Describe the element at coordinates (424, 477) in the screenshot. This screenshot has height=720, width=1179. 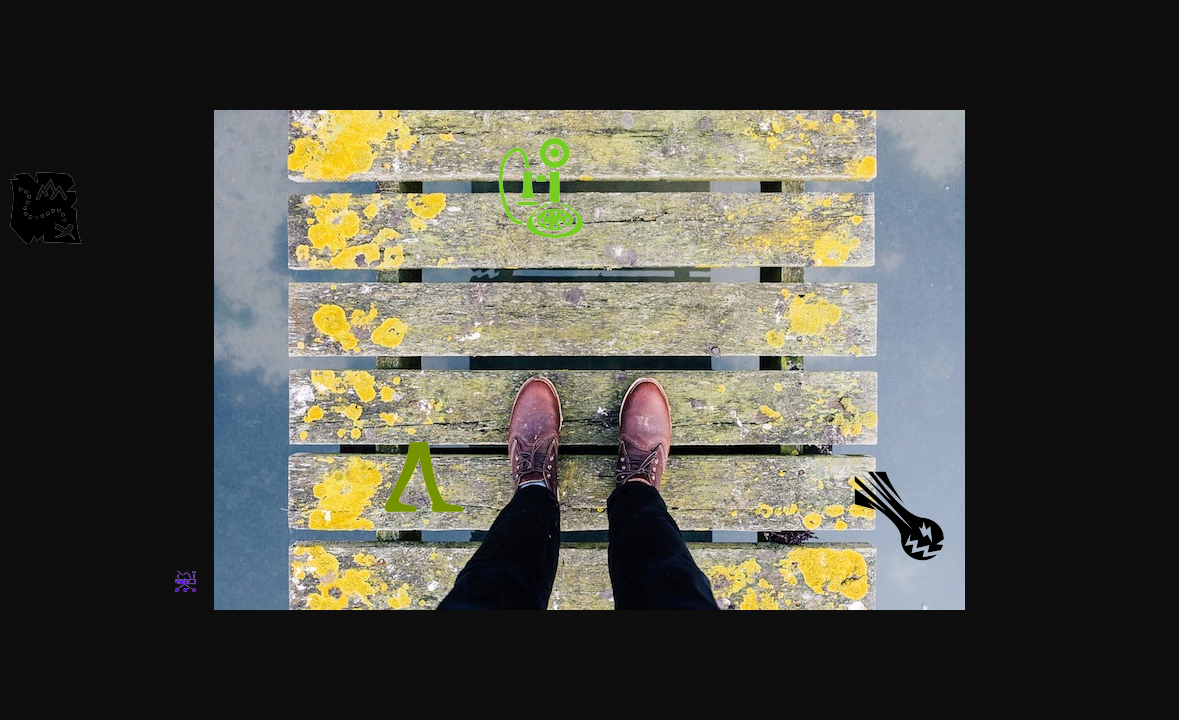
I see `indicates walking or movement action` at that location.